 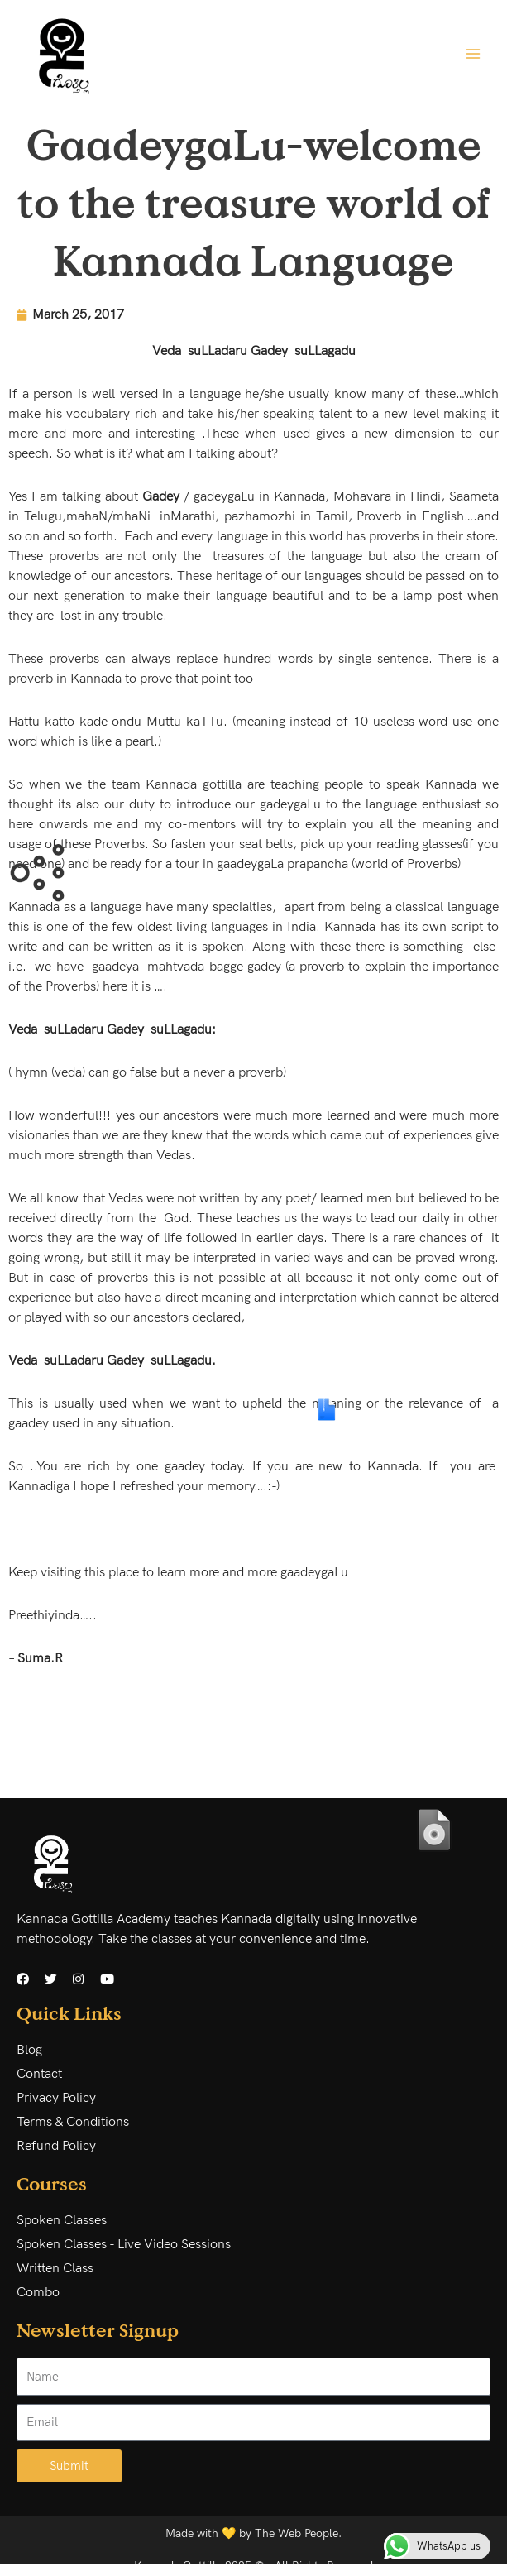 I want to click on a compressed or archived software file, so click(x=327, y=1410).